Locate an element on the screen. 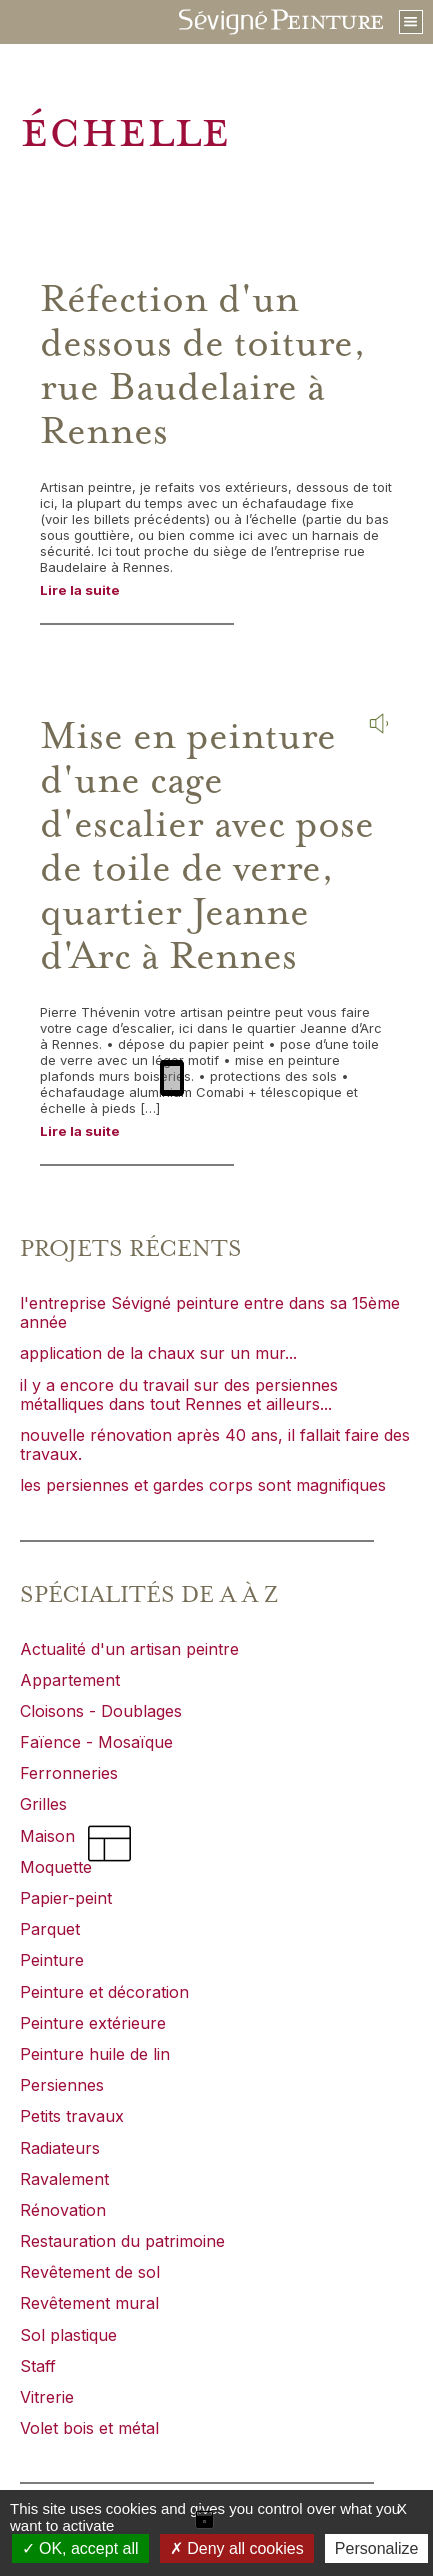 This screenshot has height=2576, width=433. indicates mobile device or smartphone view is located at coordinates (172, 1078).